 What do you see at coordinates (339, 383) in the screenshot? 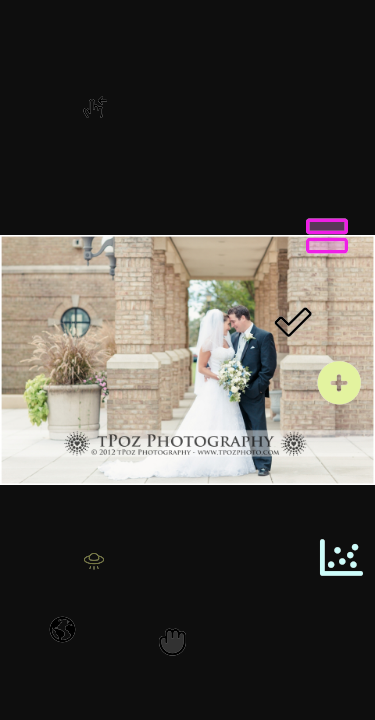
I see `add a new item` at bounding box center [339, 383].